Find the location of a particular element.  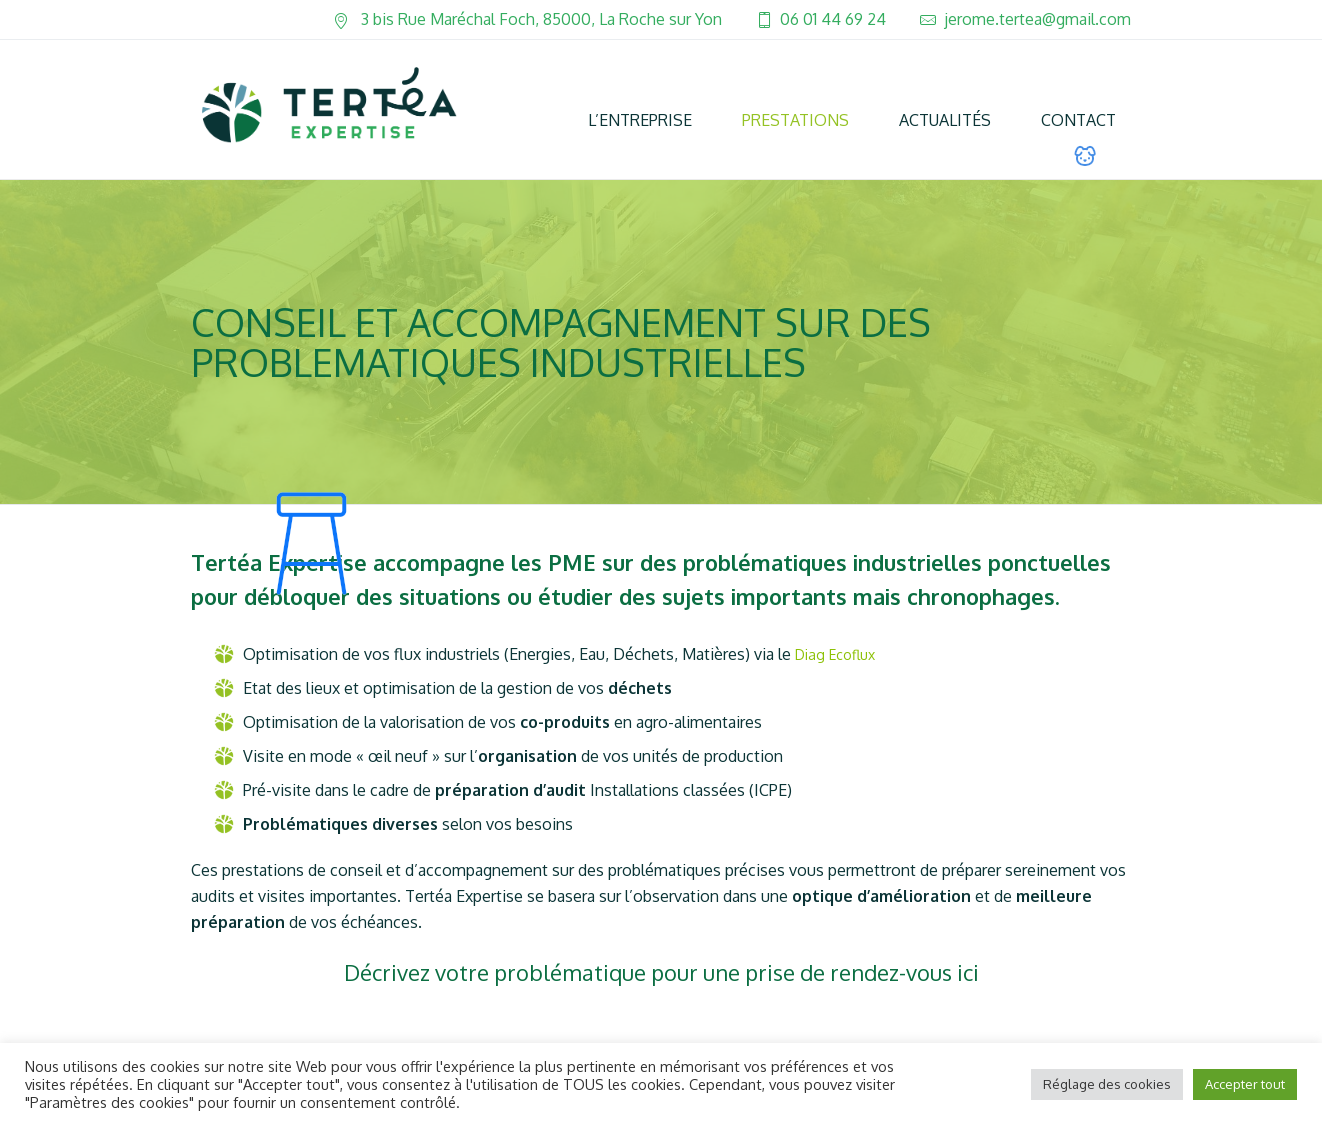

access pet-related features or settings is located at coordinates (1085, 156).